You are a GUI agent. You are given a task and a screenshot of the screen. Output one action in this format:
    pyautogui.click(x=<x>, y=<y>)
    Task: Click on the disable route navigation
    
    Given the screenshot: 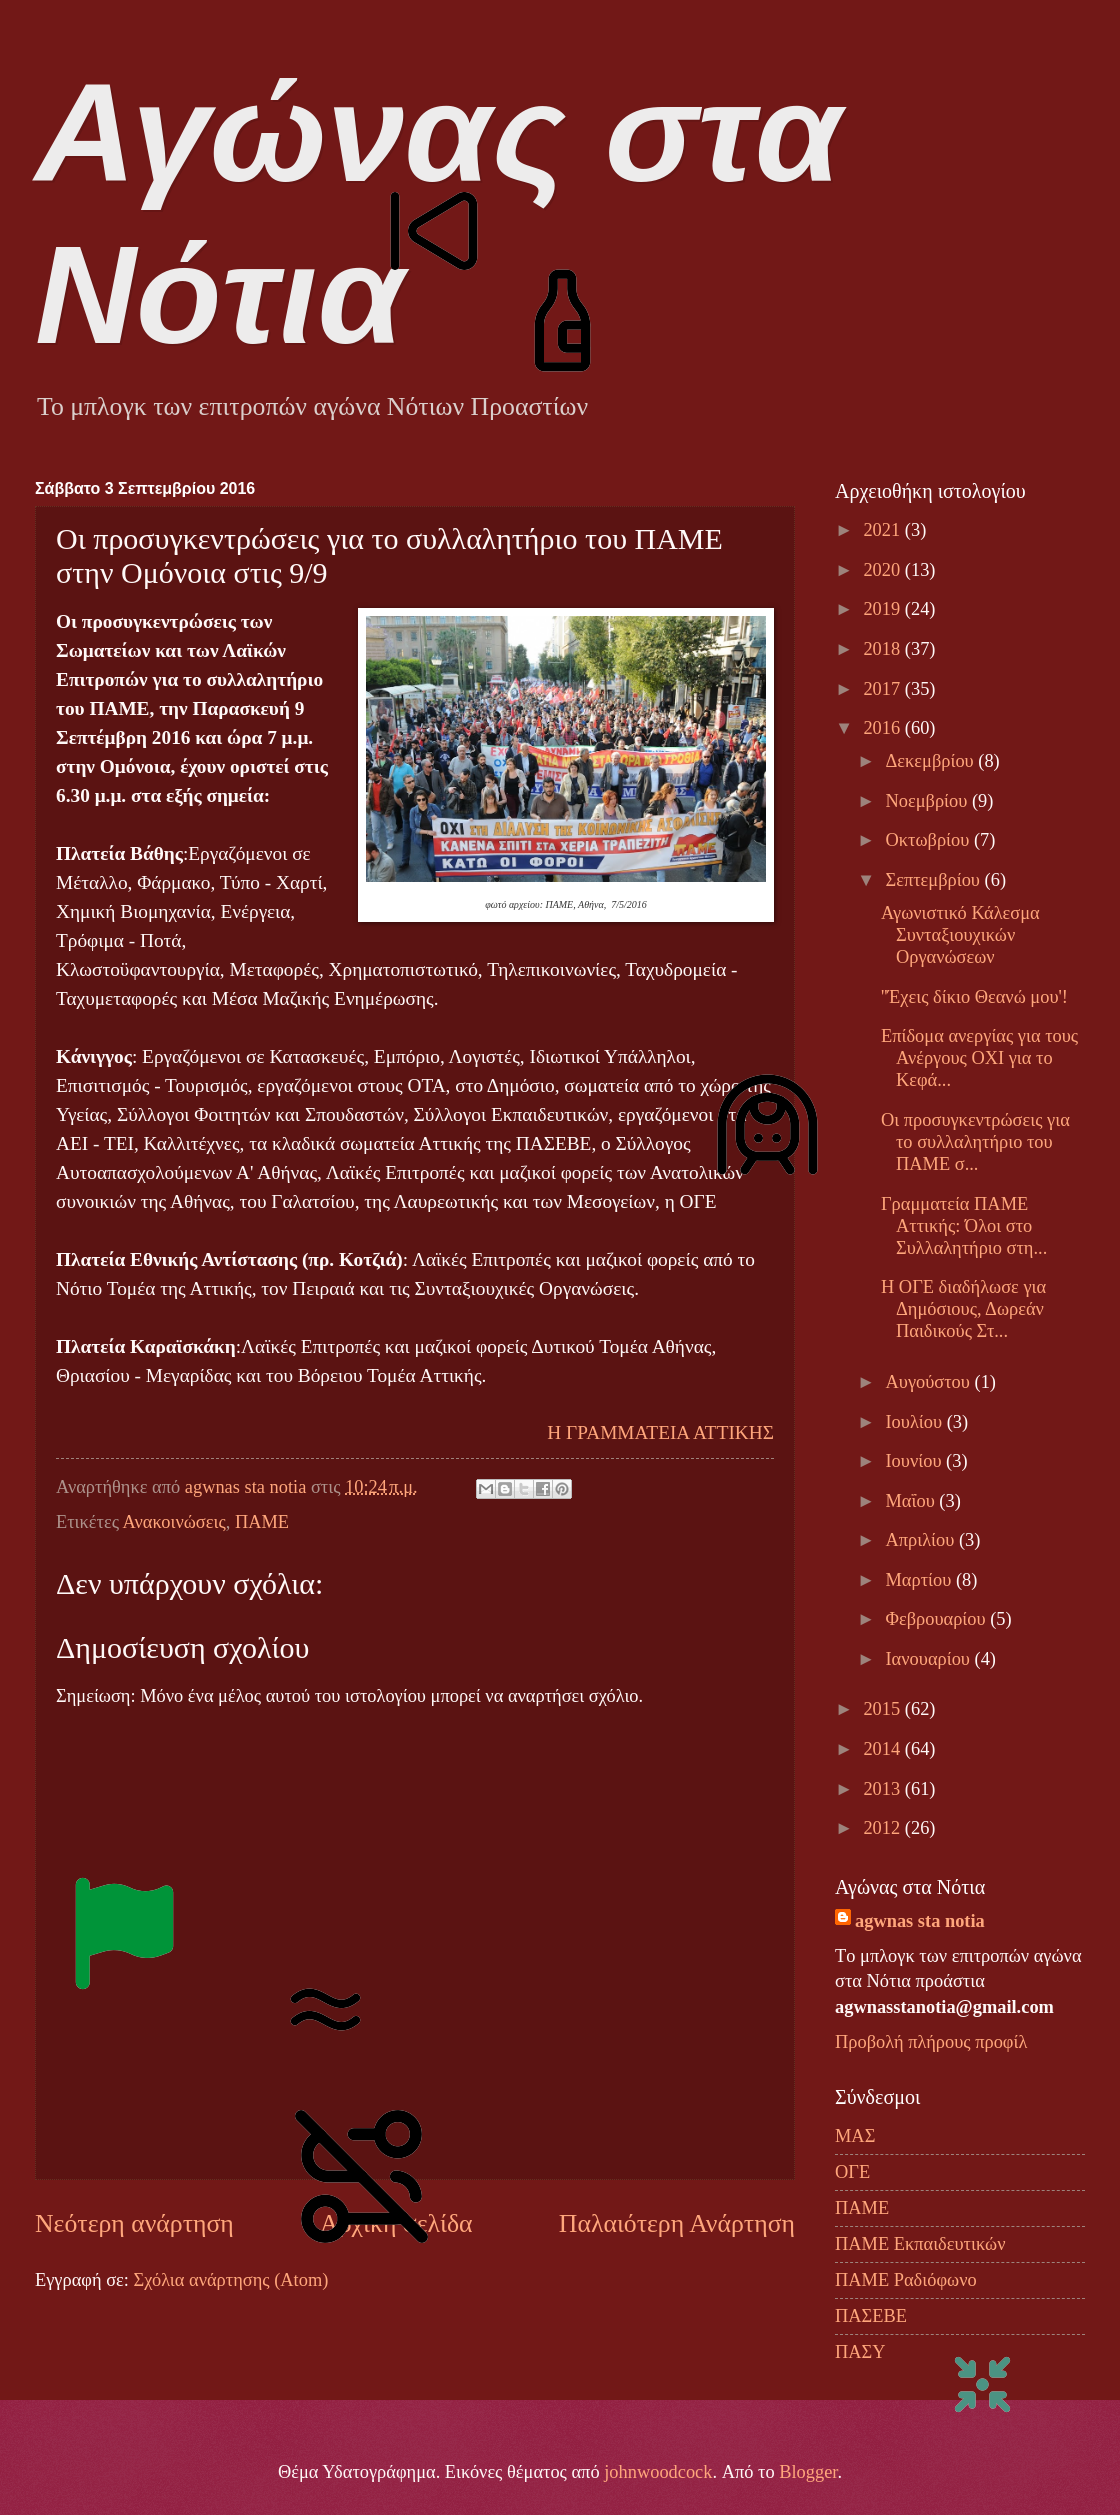 What is the action you would take?
    pyautogui.click(x=361, y=2176)
    